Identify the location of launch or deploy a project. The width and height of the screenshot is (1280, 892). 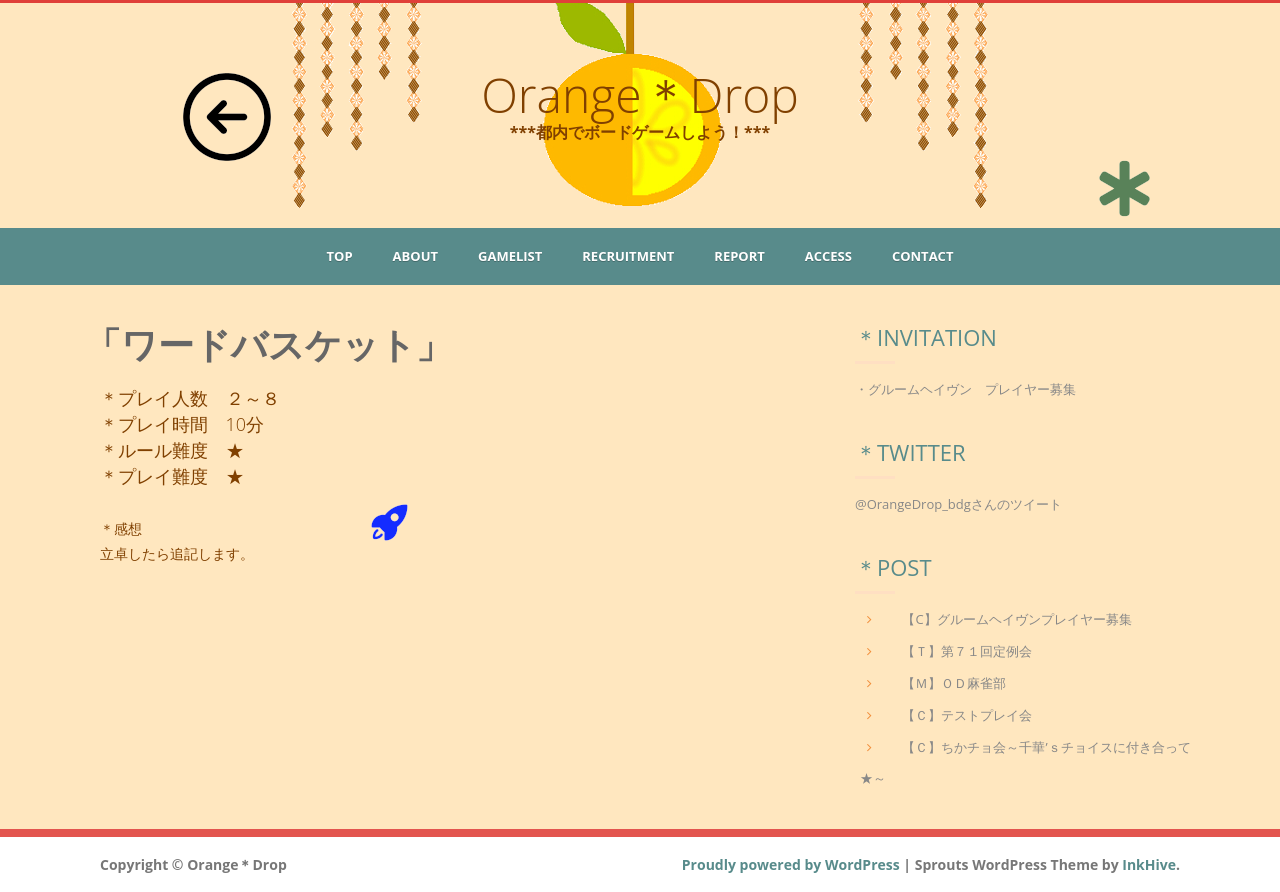
(389, 522).